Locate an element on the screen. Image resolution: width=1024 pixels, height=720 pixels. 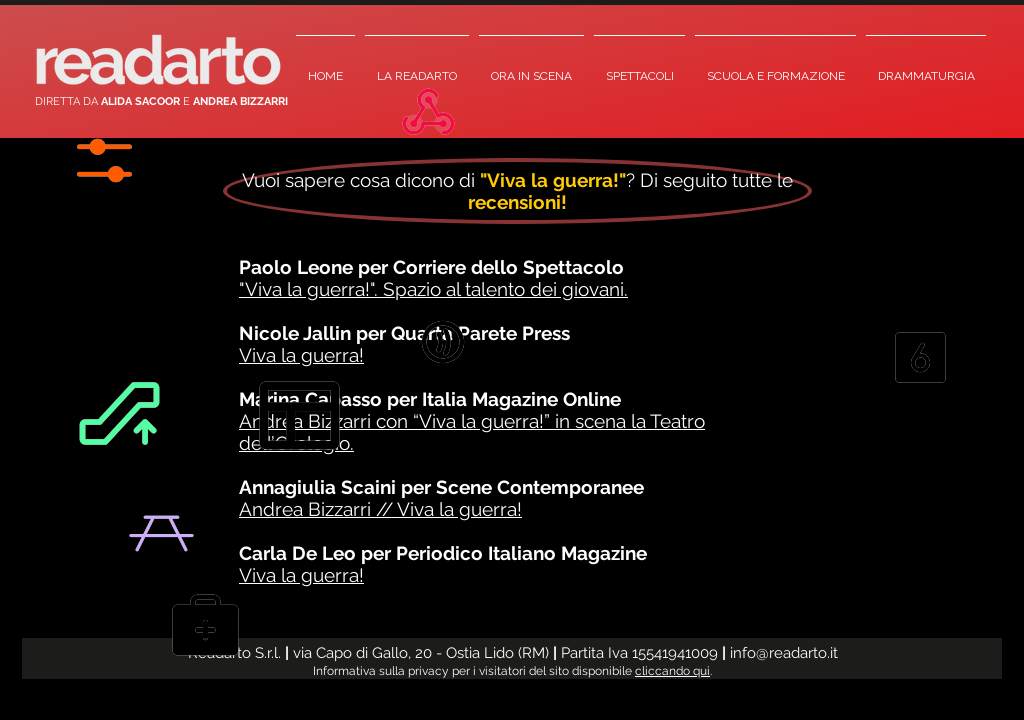
change page layout or view is located at coordinates (299, 415).